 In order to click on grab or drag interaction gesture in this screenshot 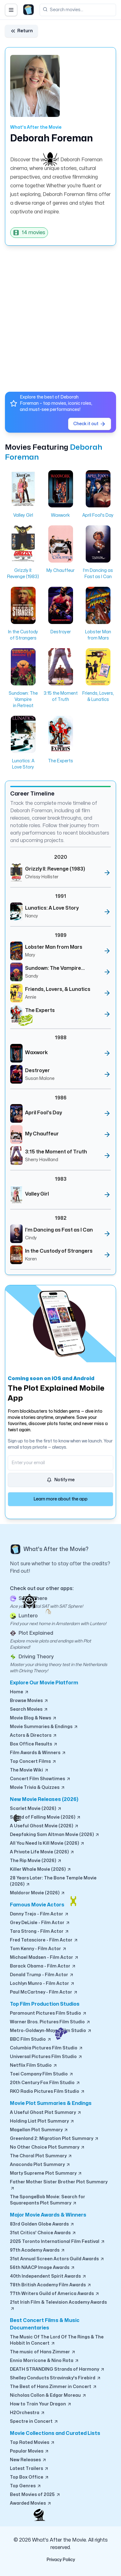, I will do `click(17, 1818)`.